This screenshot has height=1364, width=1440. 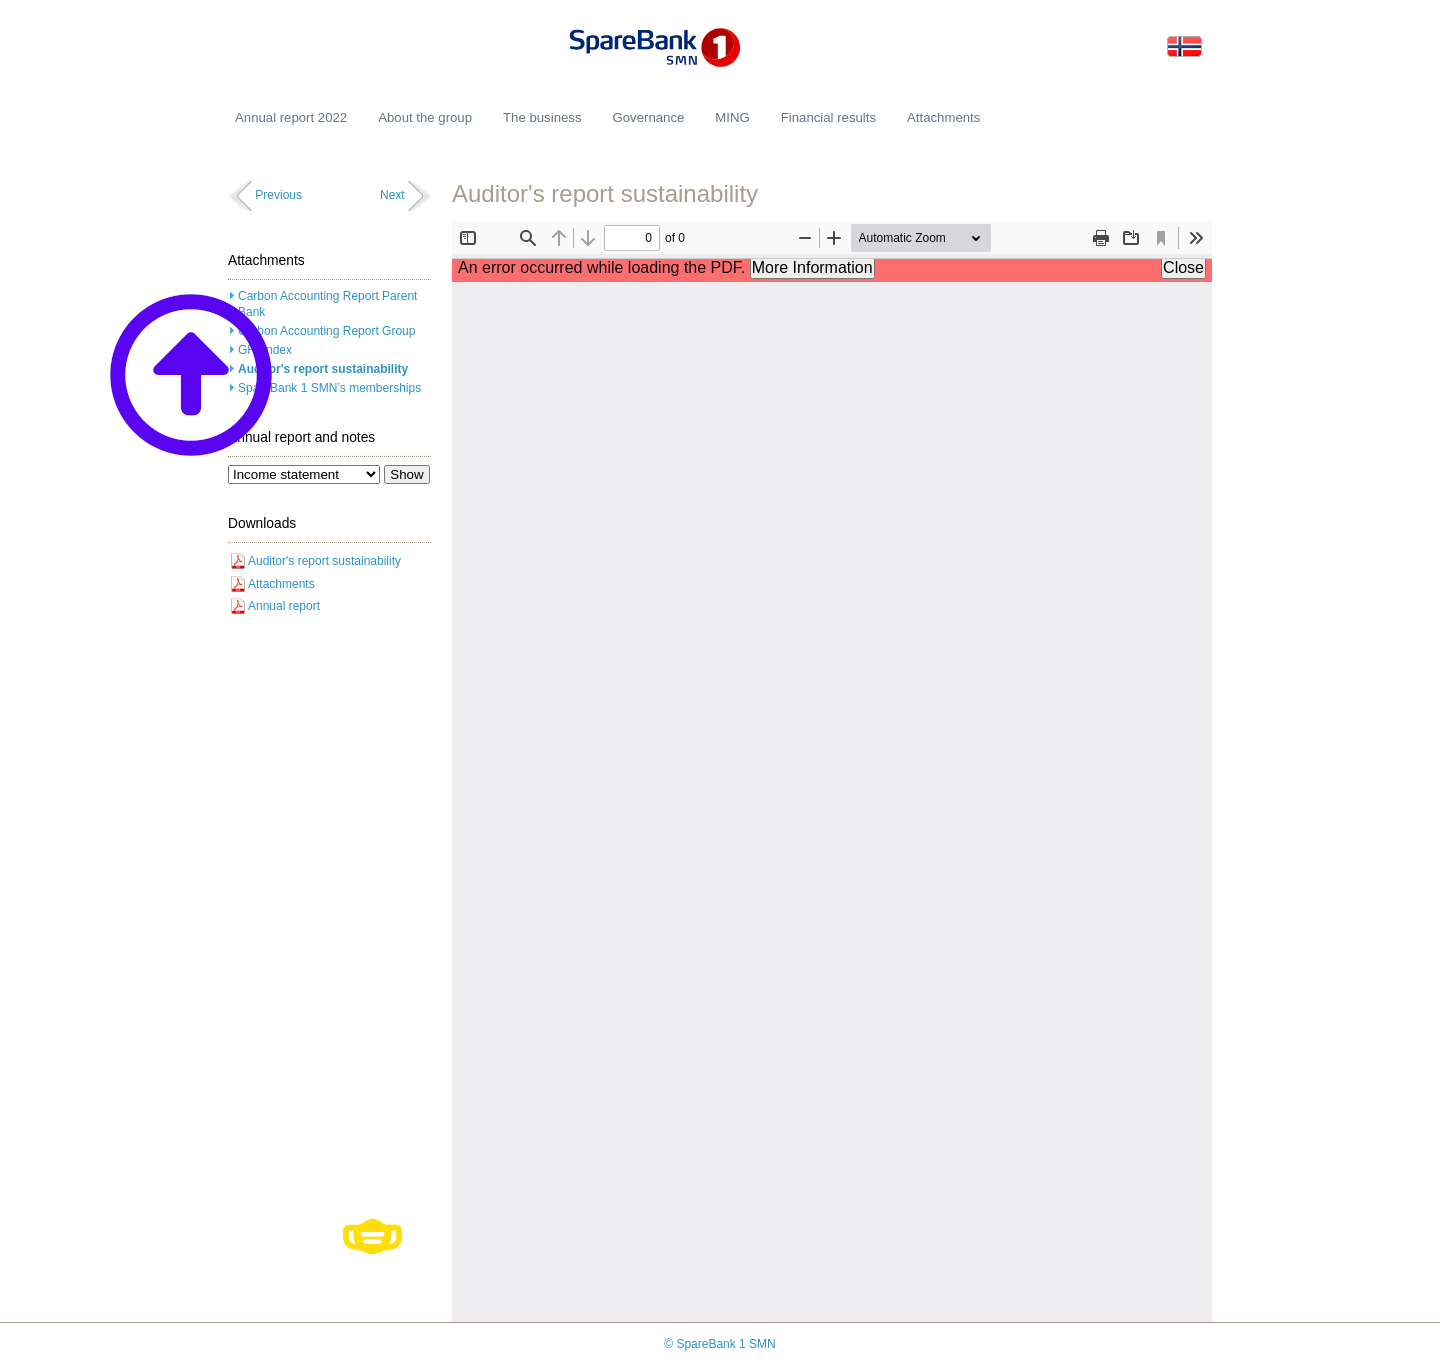 What do you see at coordinates (372, 1236) in the screenshot?
I see `indicates face mask required` at bounding box center [372, 1236].